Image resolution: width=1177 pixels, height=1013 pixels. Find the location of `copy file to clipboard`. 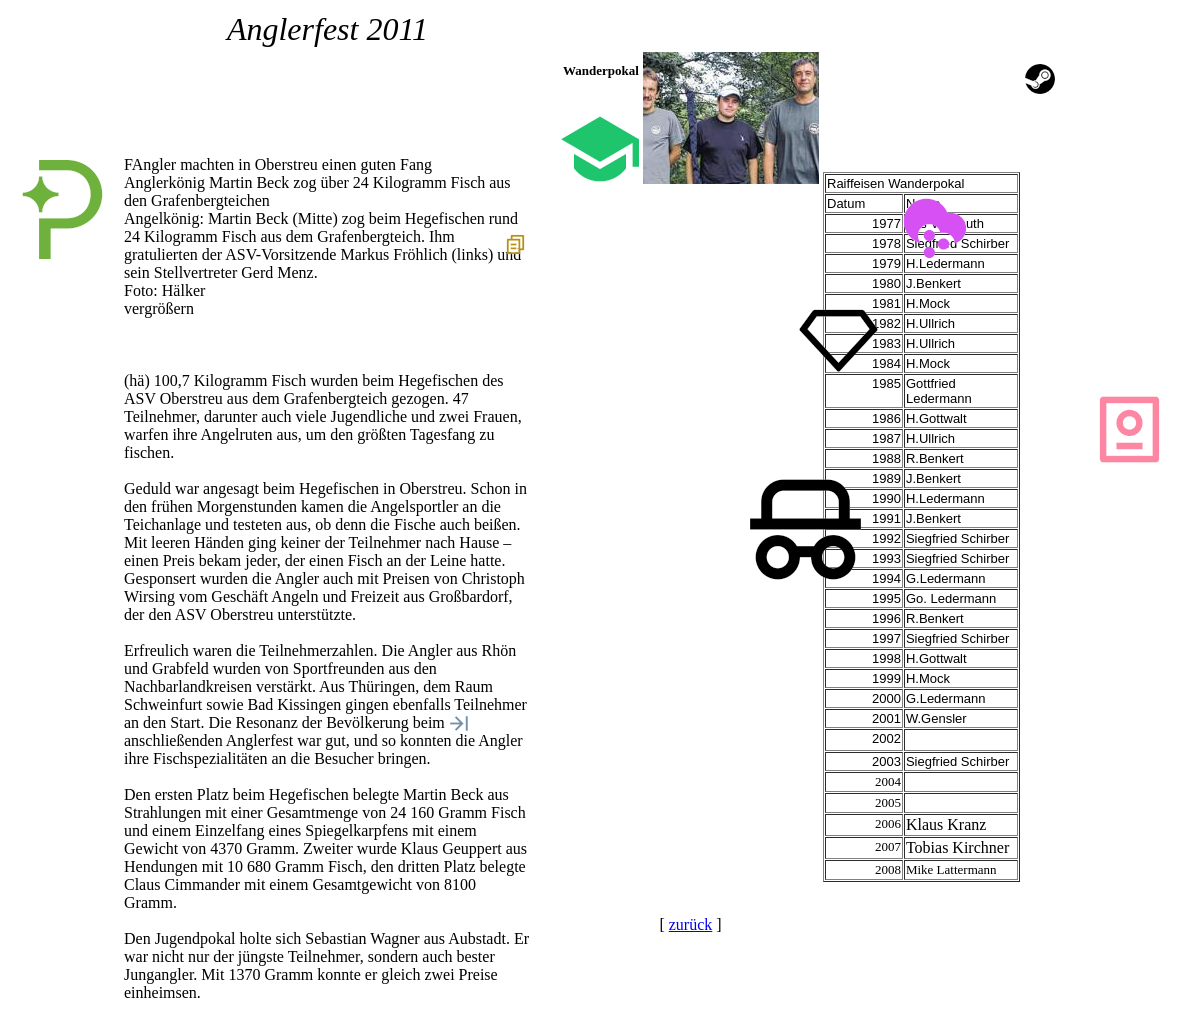

copy file to clipboard is located at coordinates (515, 244).